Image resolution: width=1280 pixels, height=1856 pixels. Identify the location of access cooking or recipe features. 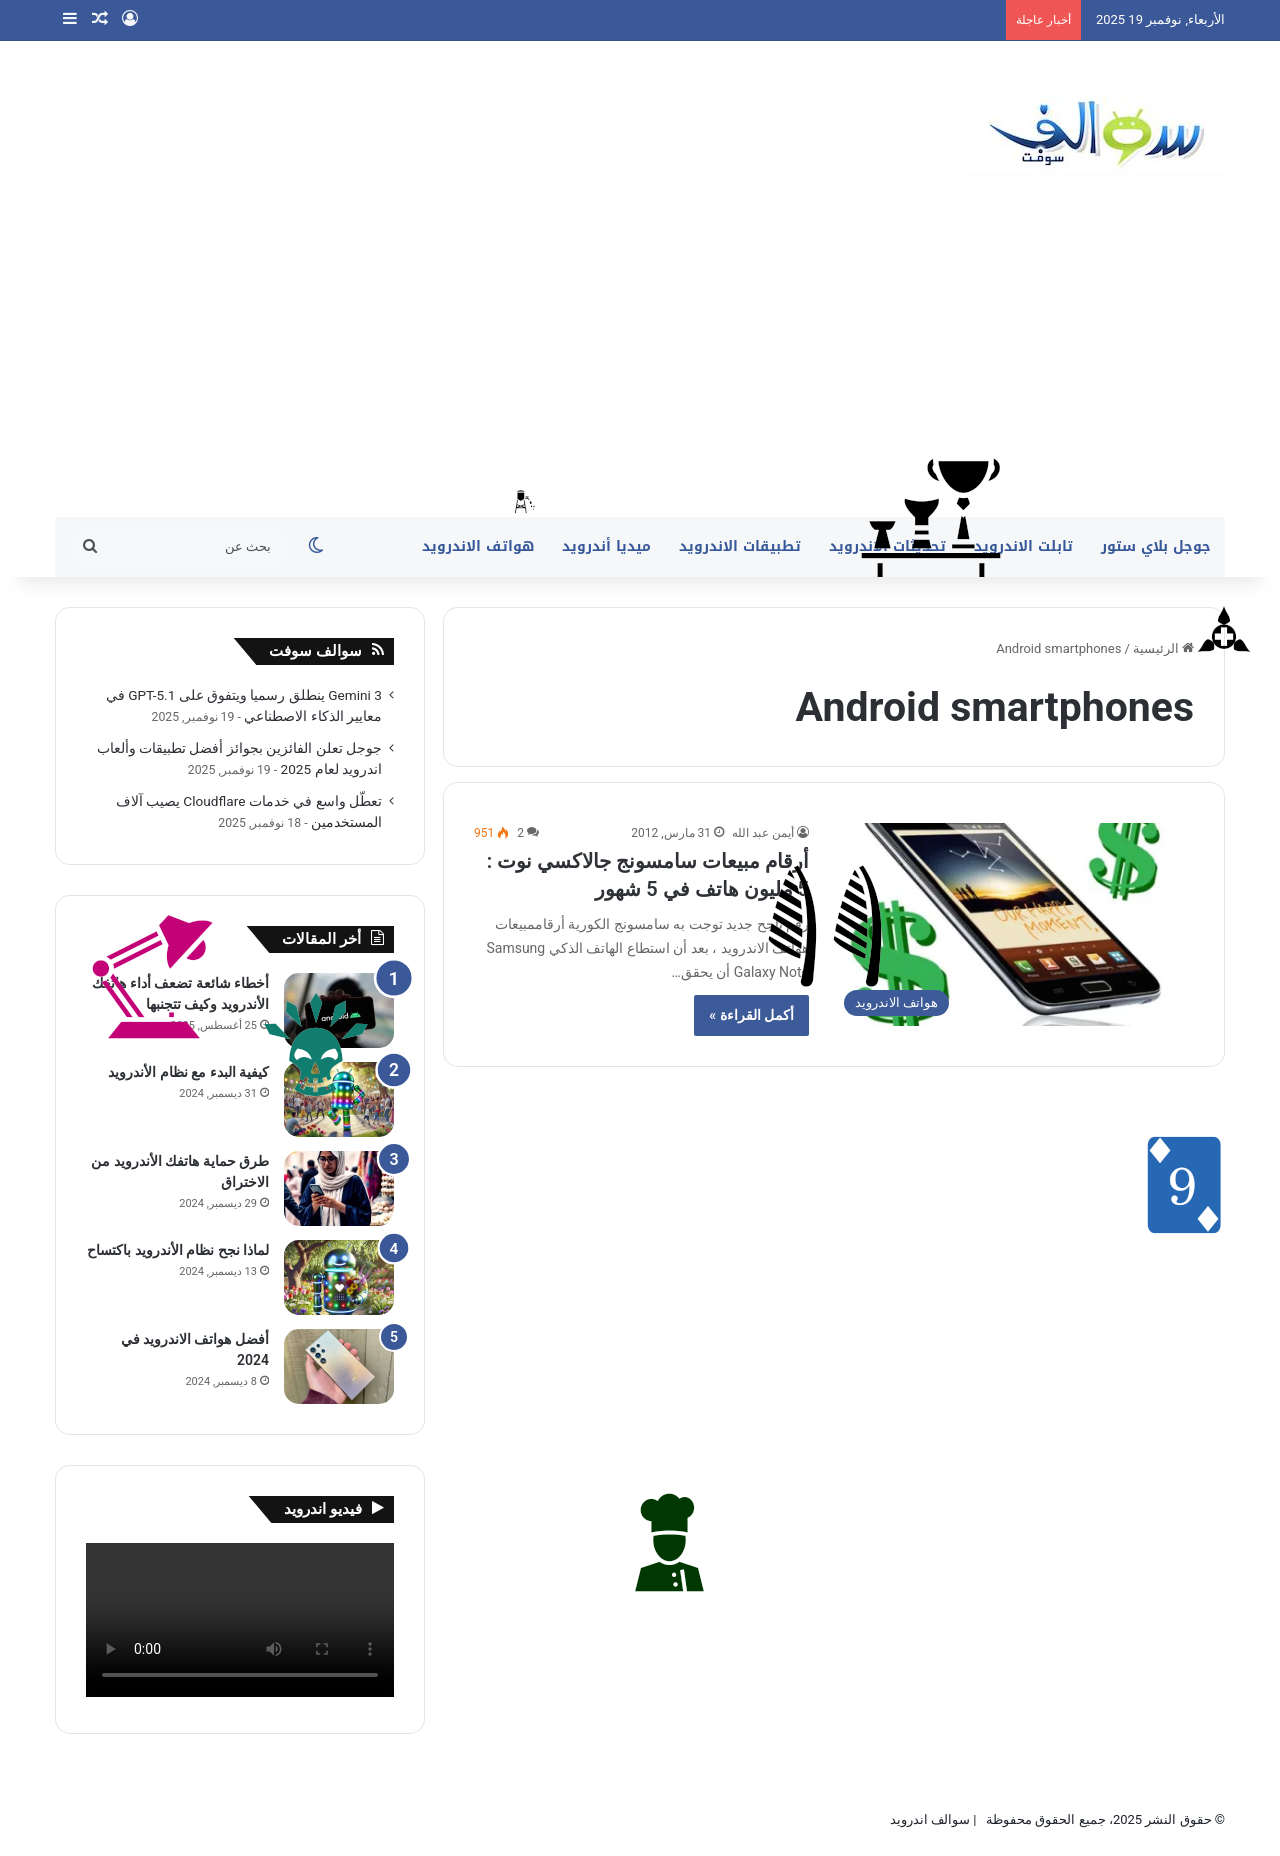
(669, 1542).